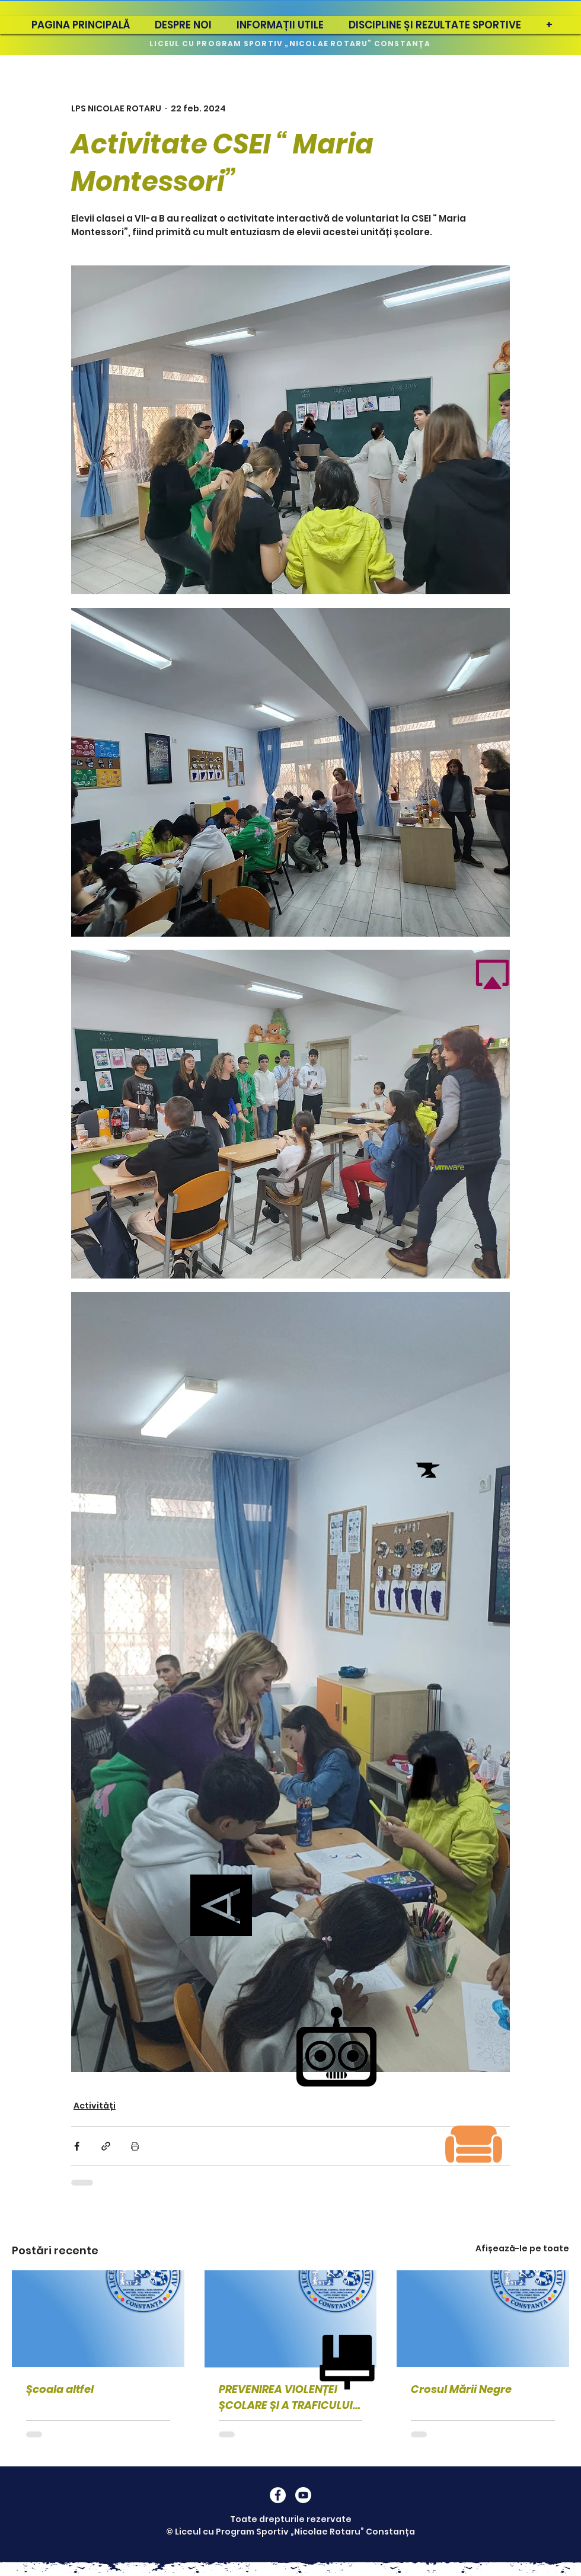 The width and height of the screenshot is (581, 2576). I want to click on VMware application or service, so click(449, 1168).